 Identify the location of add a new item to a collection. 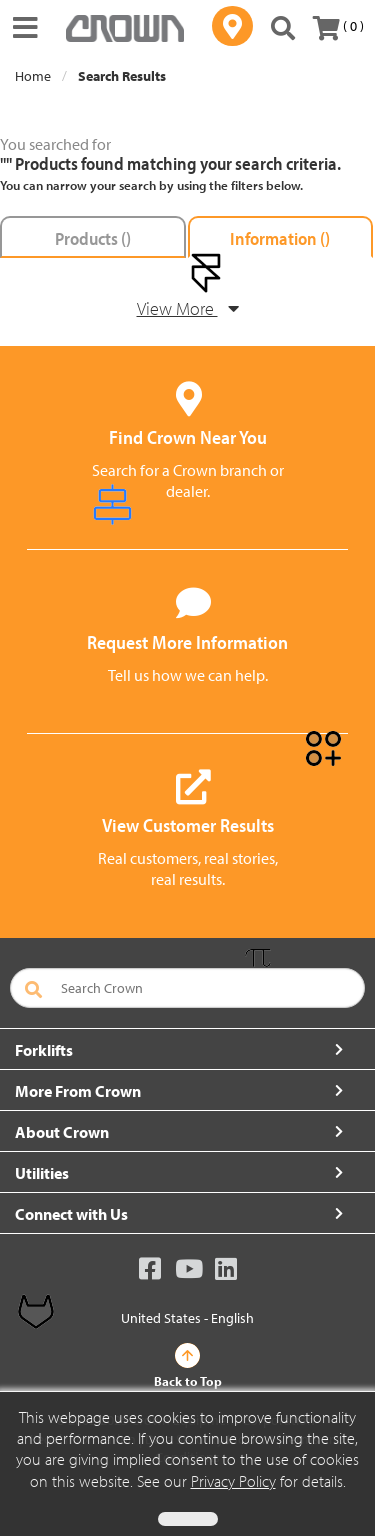
(323, 748).